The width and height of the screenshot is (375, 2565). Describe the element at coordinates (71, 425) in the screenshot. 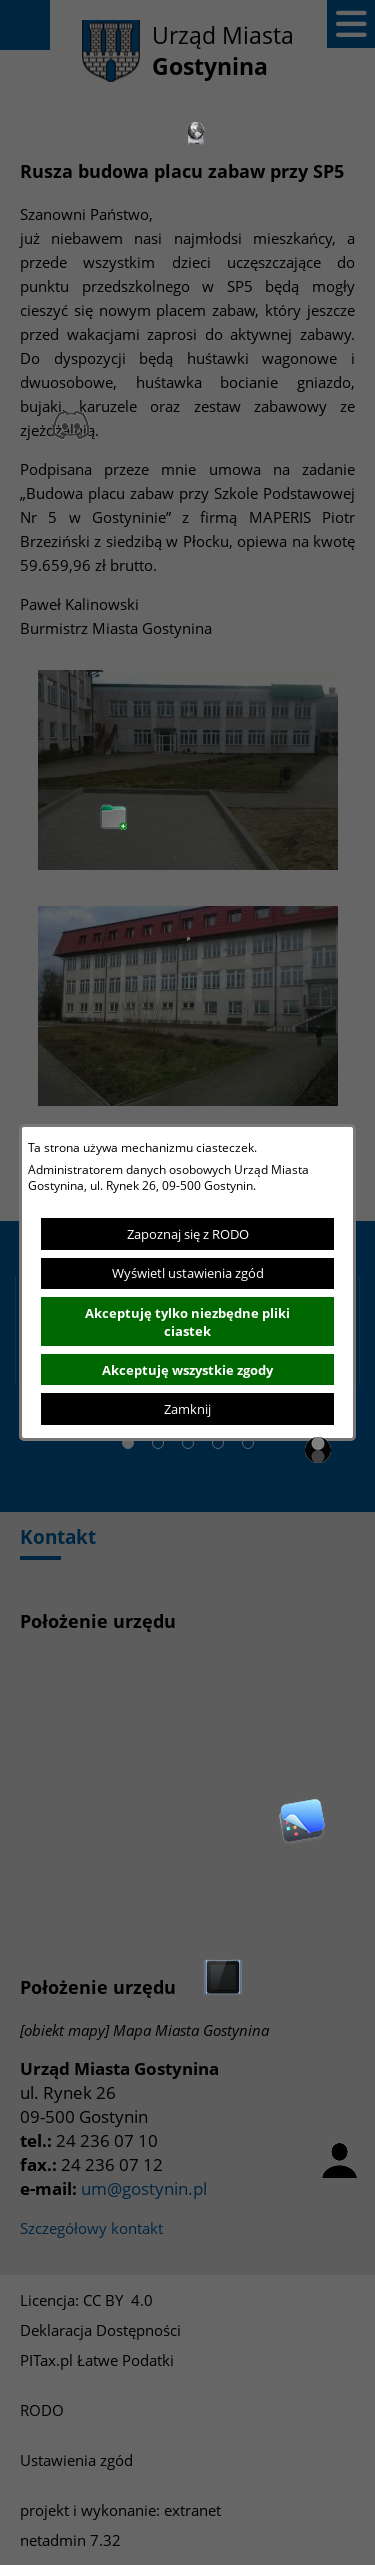

I see `open Discord app` at that location.